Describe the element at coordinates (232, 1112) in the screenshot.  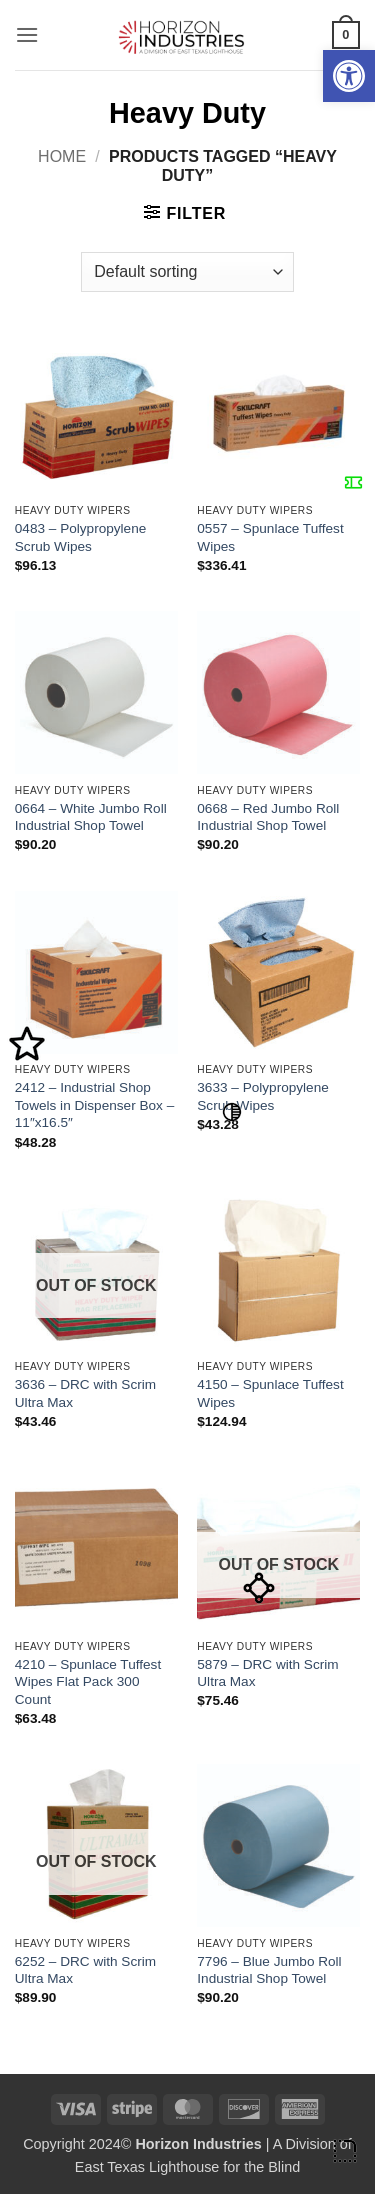
I see `adjust image contrast settings` at that location.